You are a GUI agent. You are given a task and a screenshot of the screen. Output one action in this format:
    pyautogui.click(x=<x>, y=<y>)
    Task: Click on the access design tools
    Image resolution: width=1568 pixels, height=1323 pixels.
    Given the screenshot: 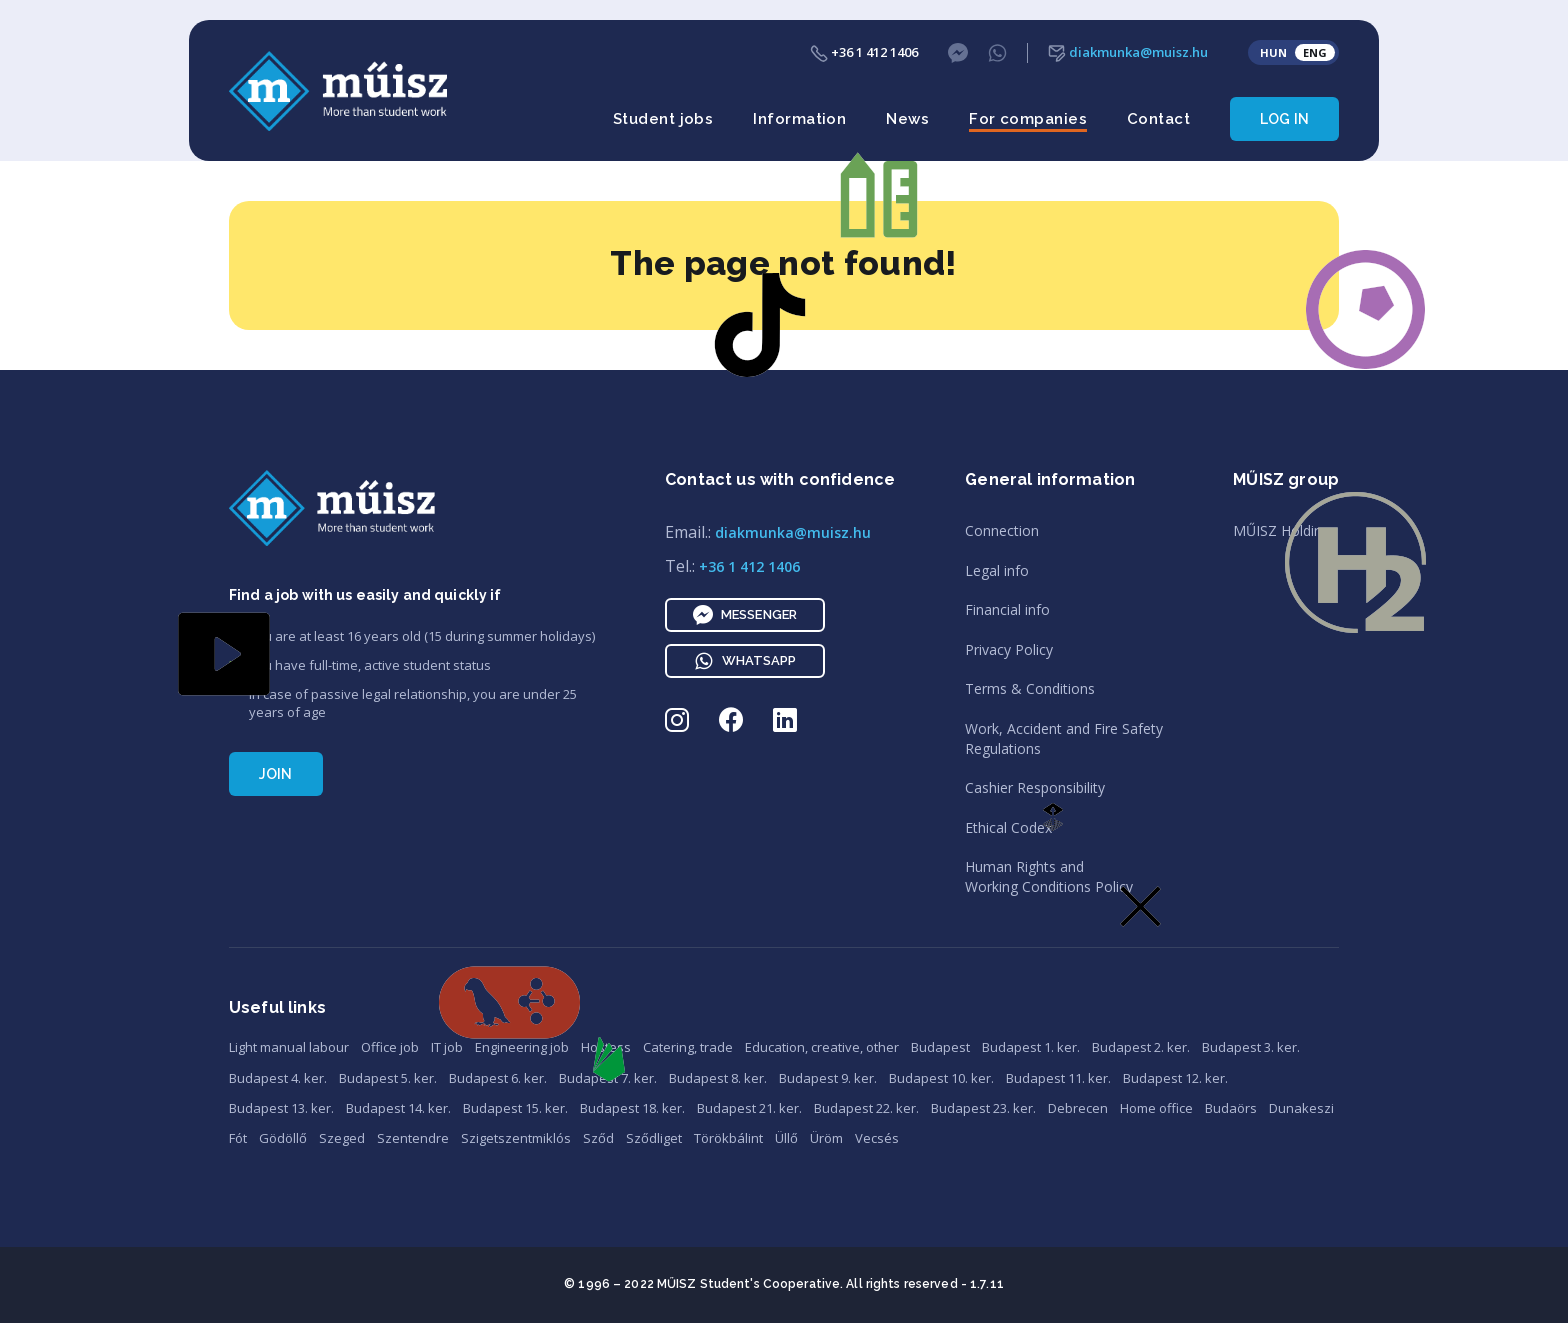 What is the action you would take?
    pyautogui.click(x=879, y=195)
    